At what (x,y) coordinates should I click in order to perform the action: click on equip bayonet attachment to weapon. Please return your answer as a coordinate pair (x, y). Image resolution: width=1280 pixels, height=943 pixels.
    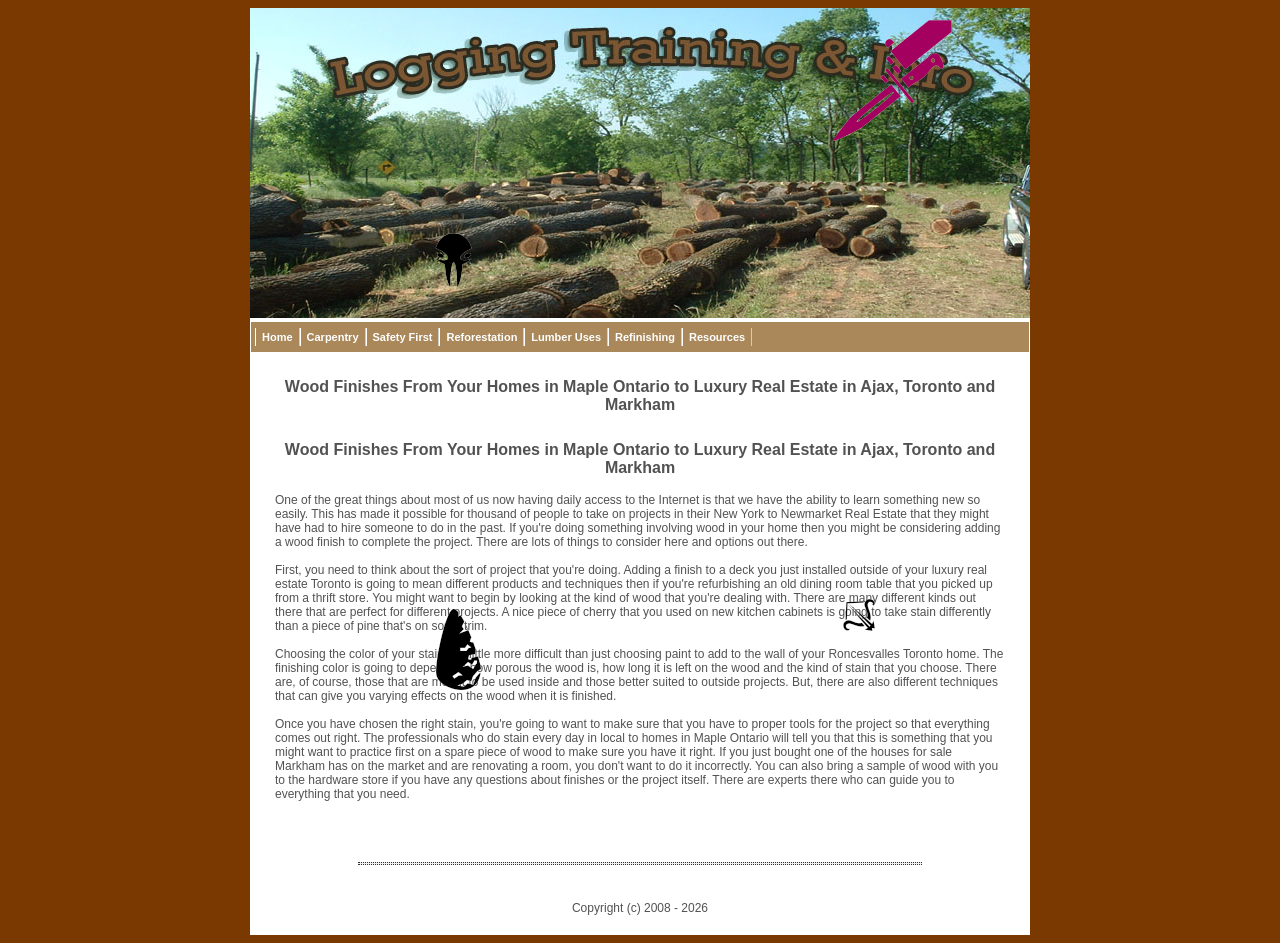
    Looking at the image, I should click on (892, 80).